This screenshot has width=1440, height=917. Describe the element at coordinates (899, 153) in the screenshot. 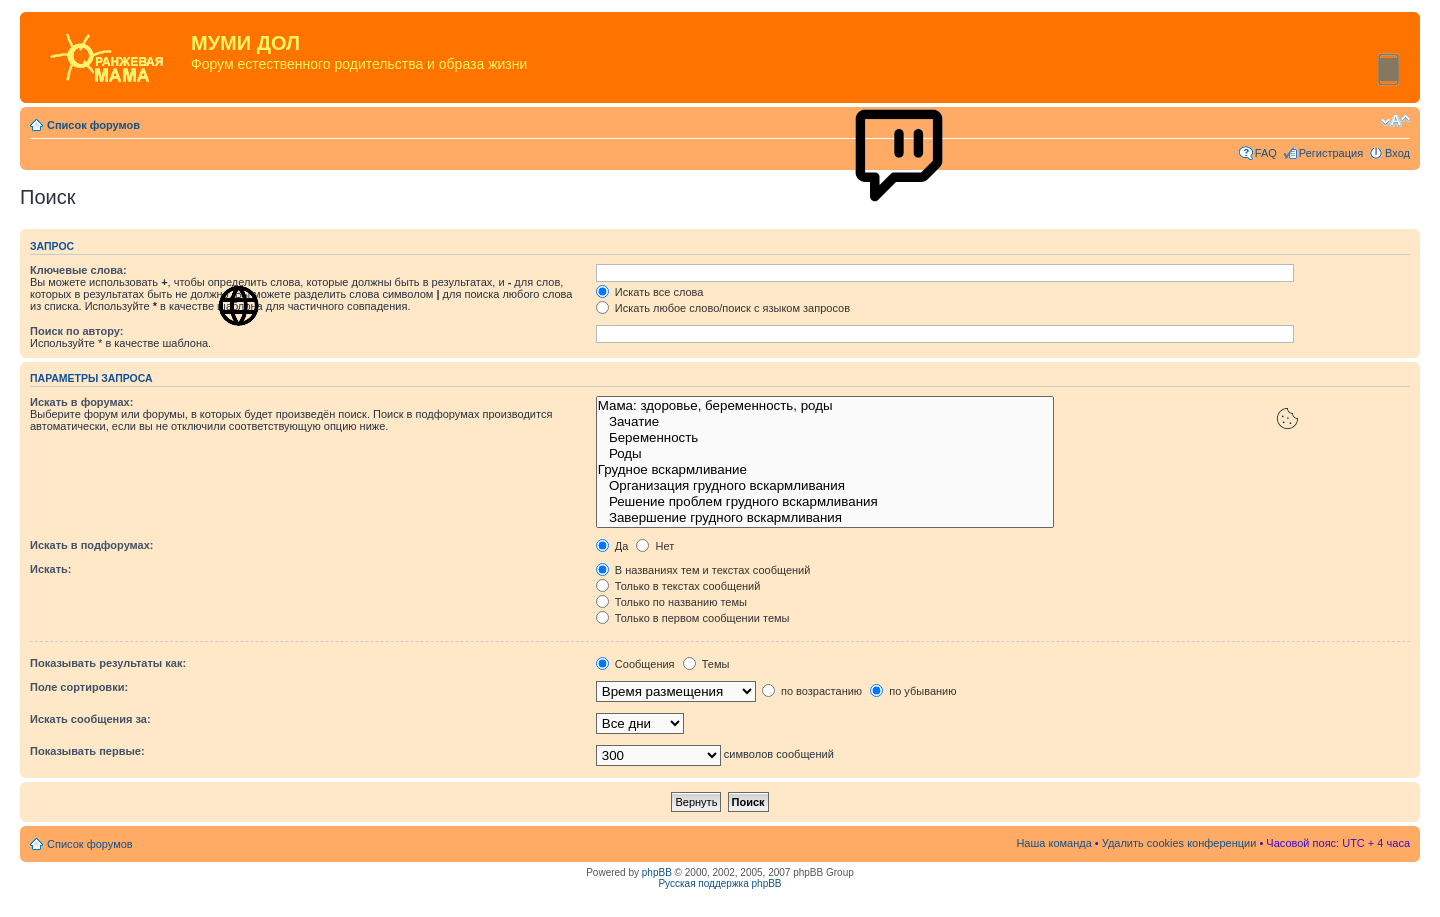

I see `open twitch app or website` at that location.